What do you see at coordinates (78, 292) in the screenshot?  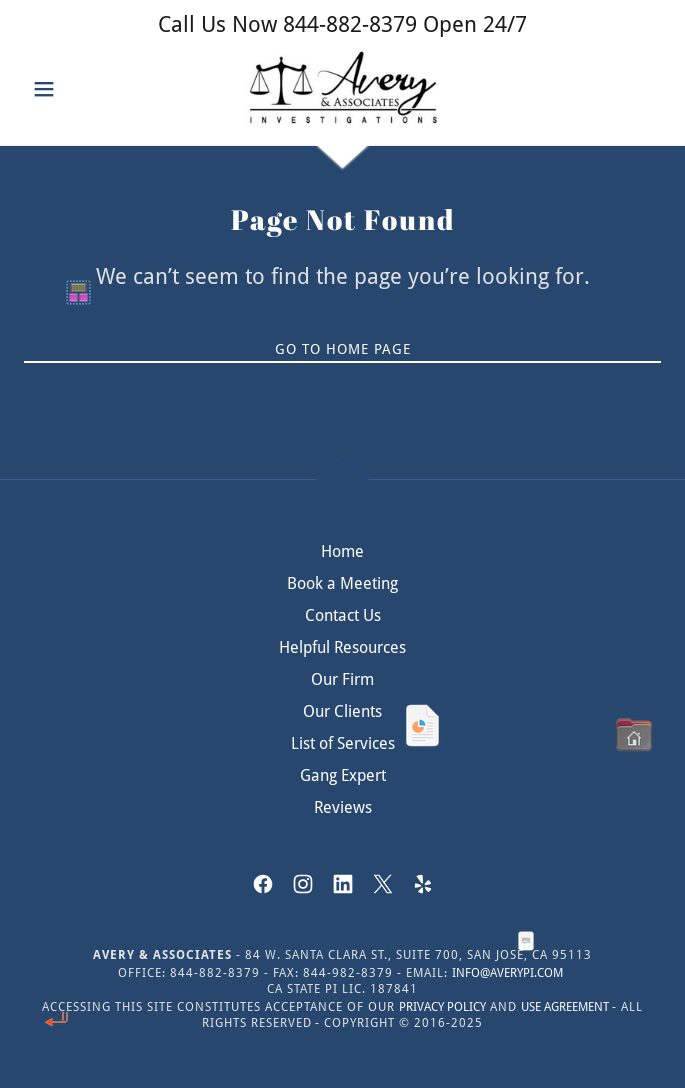 I see `select all items in the current view` at bounding box center [78, 292].